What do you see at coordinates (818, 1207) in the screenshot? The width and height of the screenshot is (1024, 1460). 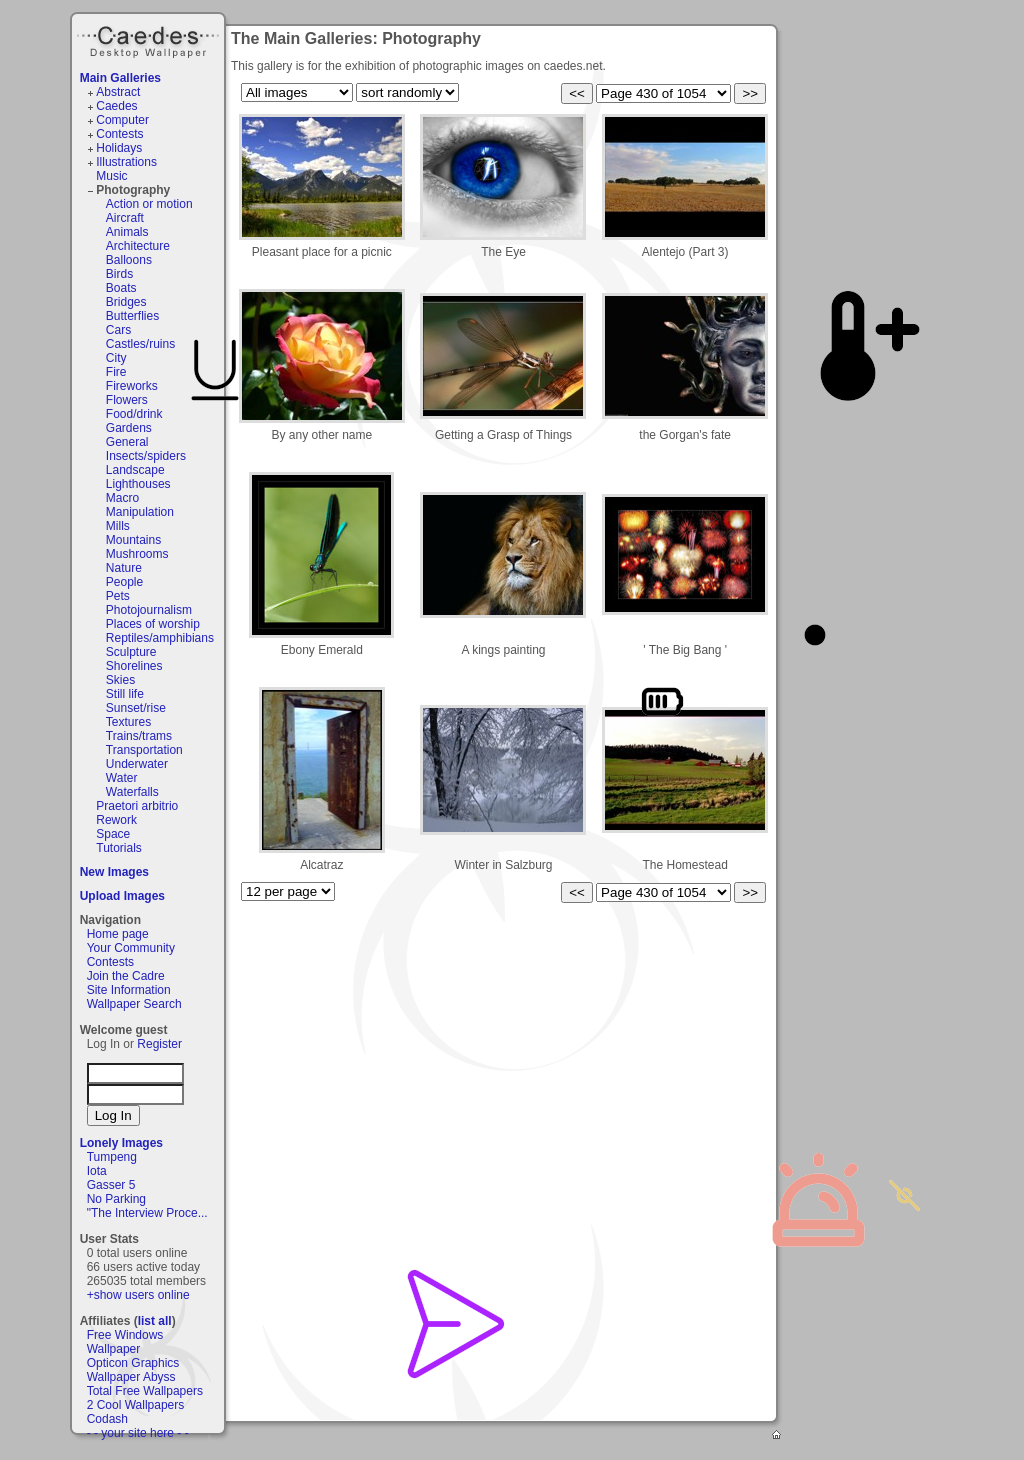 I see `indicates an active alert or emergency notification` at bounding box center [818, 1207].